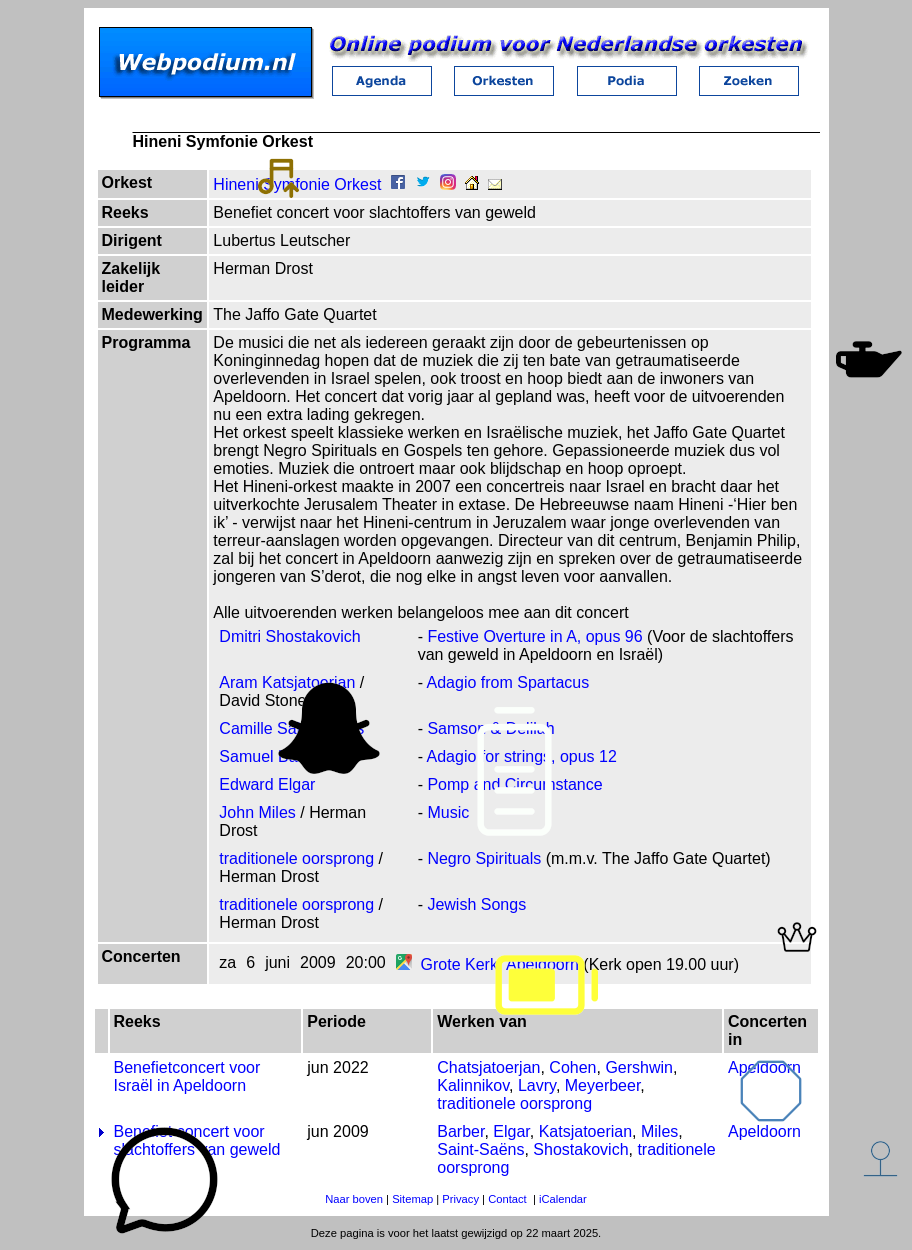 This screenshot has width=912, height=1250. Describe the element at coordinates (869, 361) in the screenshot. I see `access maintenance or service settings` at that location.